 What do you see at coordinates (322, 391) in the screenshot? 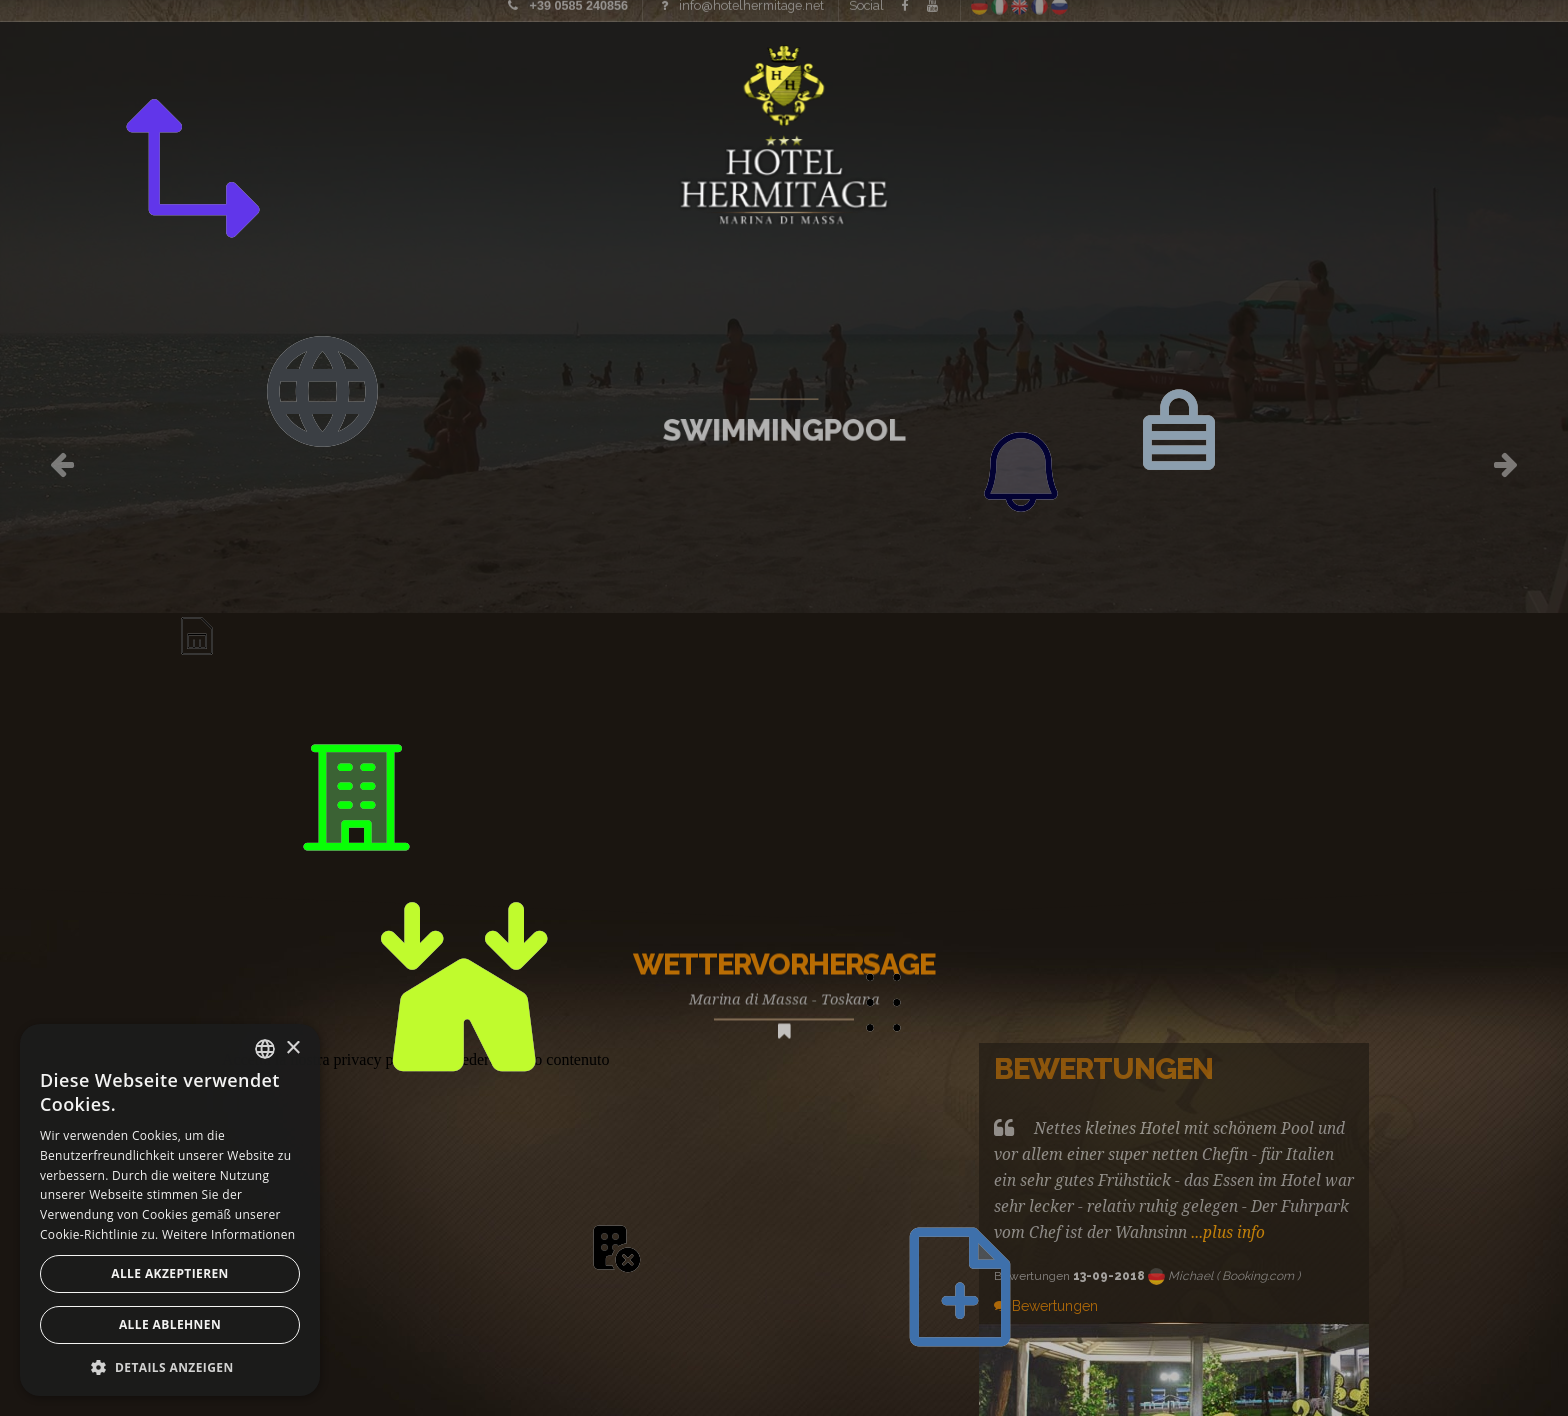
I see `switch to global or worldwide view` at bounding box center [322, 391].